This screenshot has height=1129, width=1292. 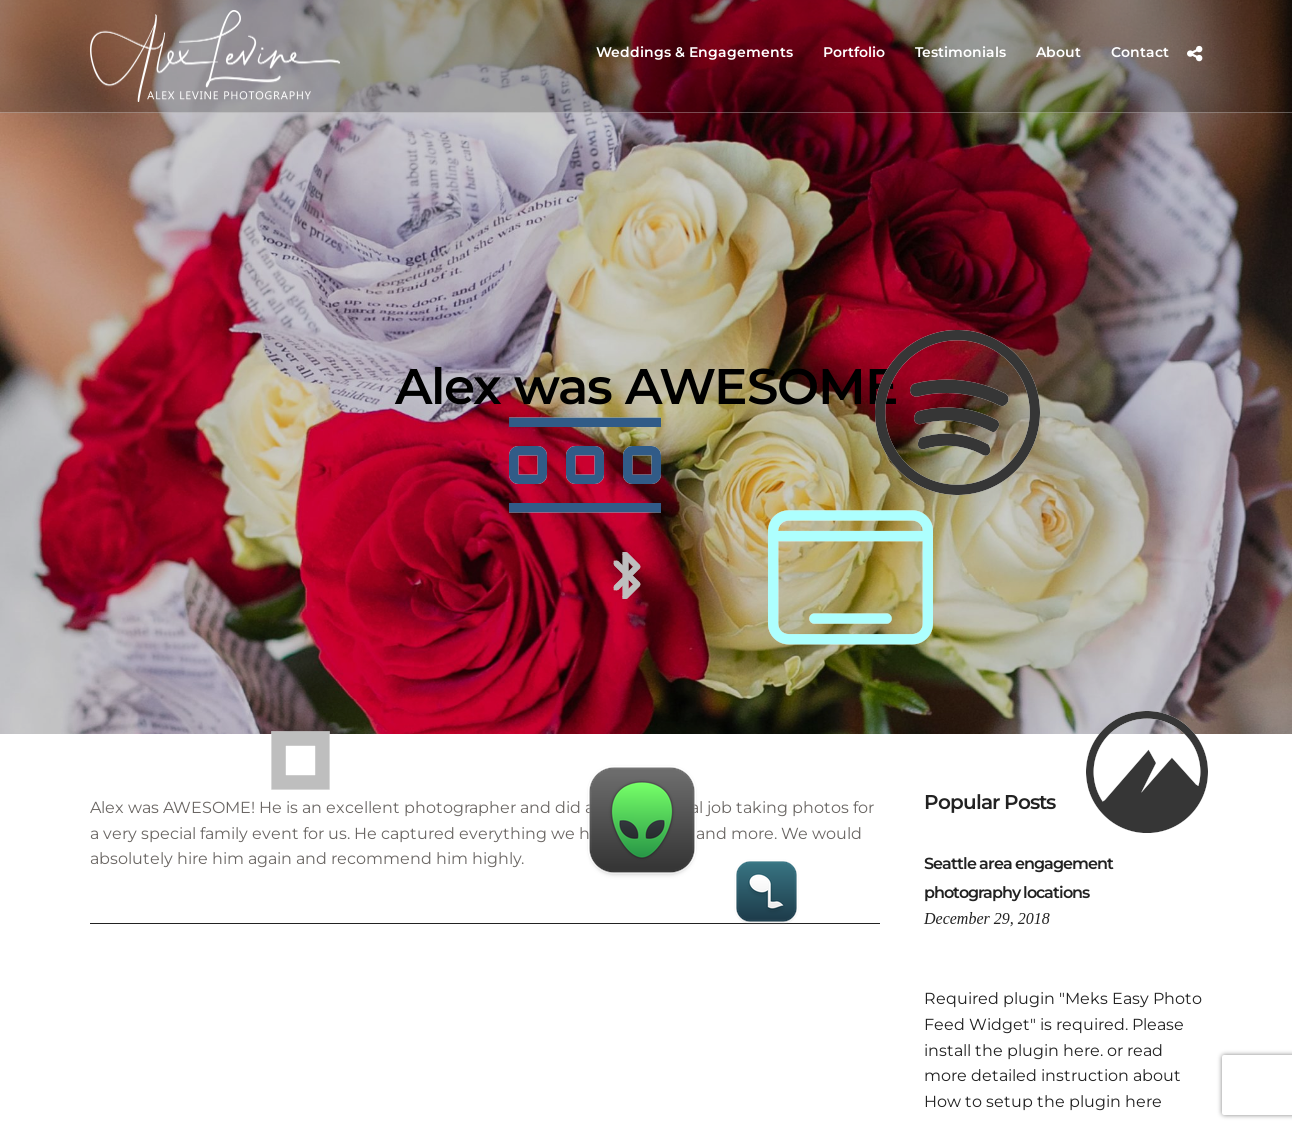 What do you see at coordinates (1147, 772) in the screenshot?
I see `launch cinnamon desktop environment` at bounding box center [1147, 772].